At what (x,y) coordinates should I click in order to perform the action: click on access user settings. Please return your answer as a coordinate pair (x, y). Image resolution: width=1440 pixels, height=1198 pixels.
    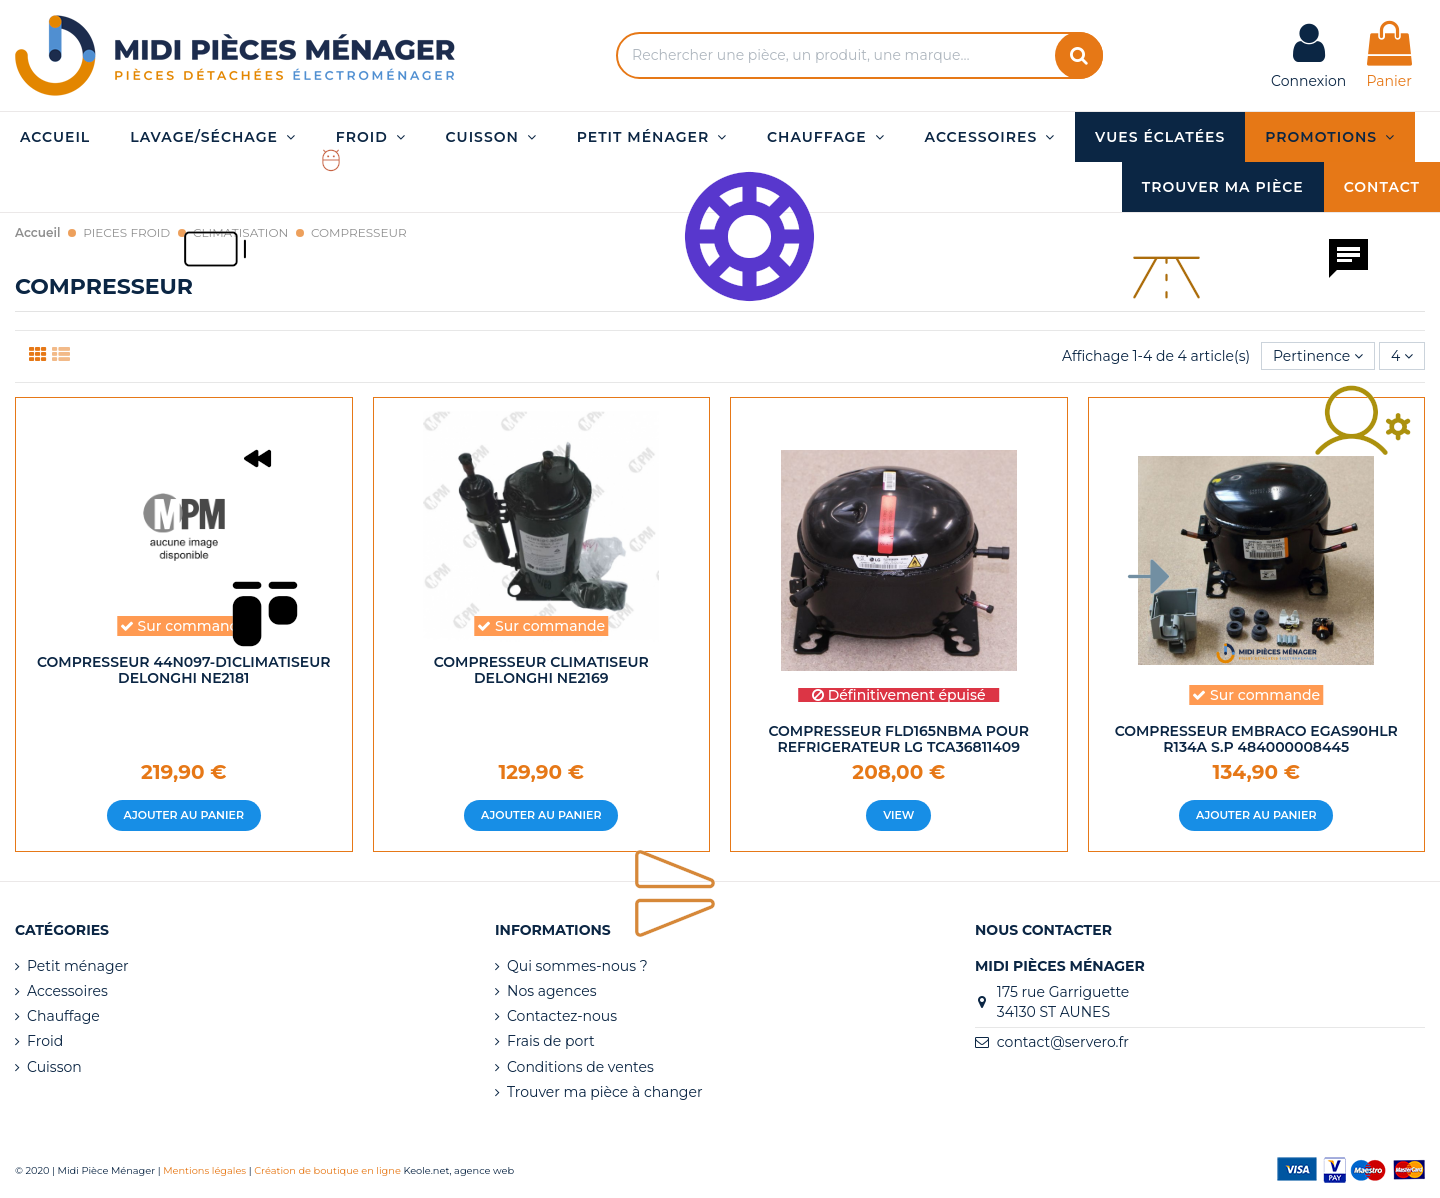
    Looking at the image, I should click on (1359, 423).